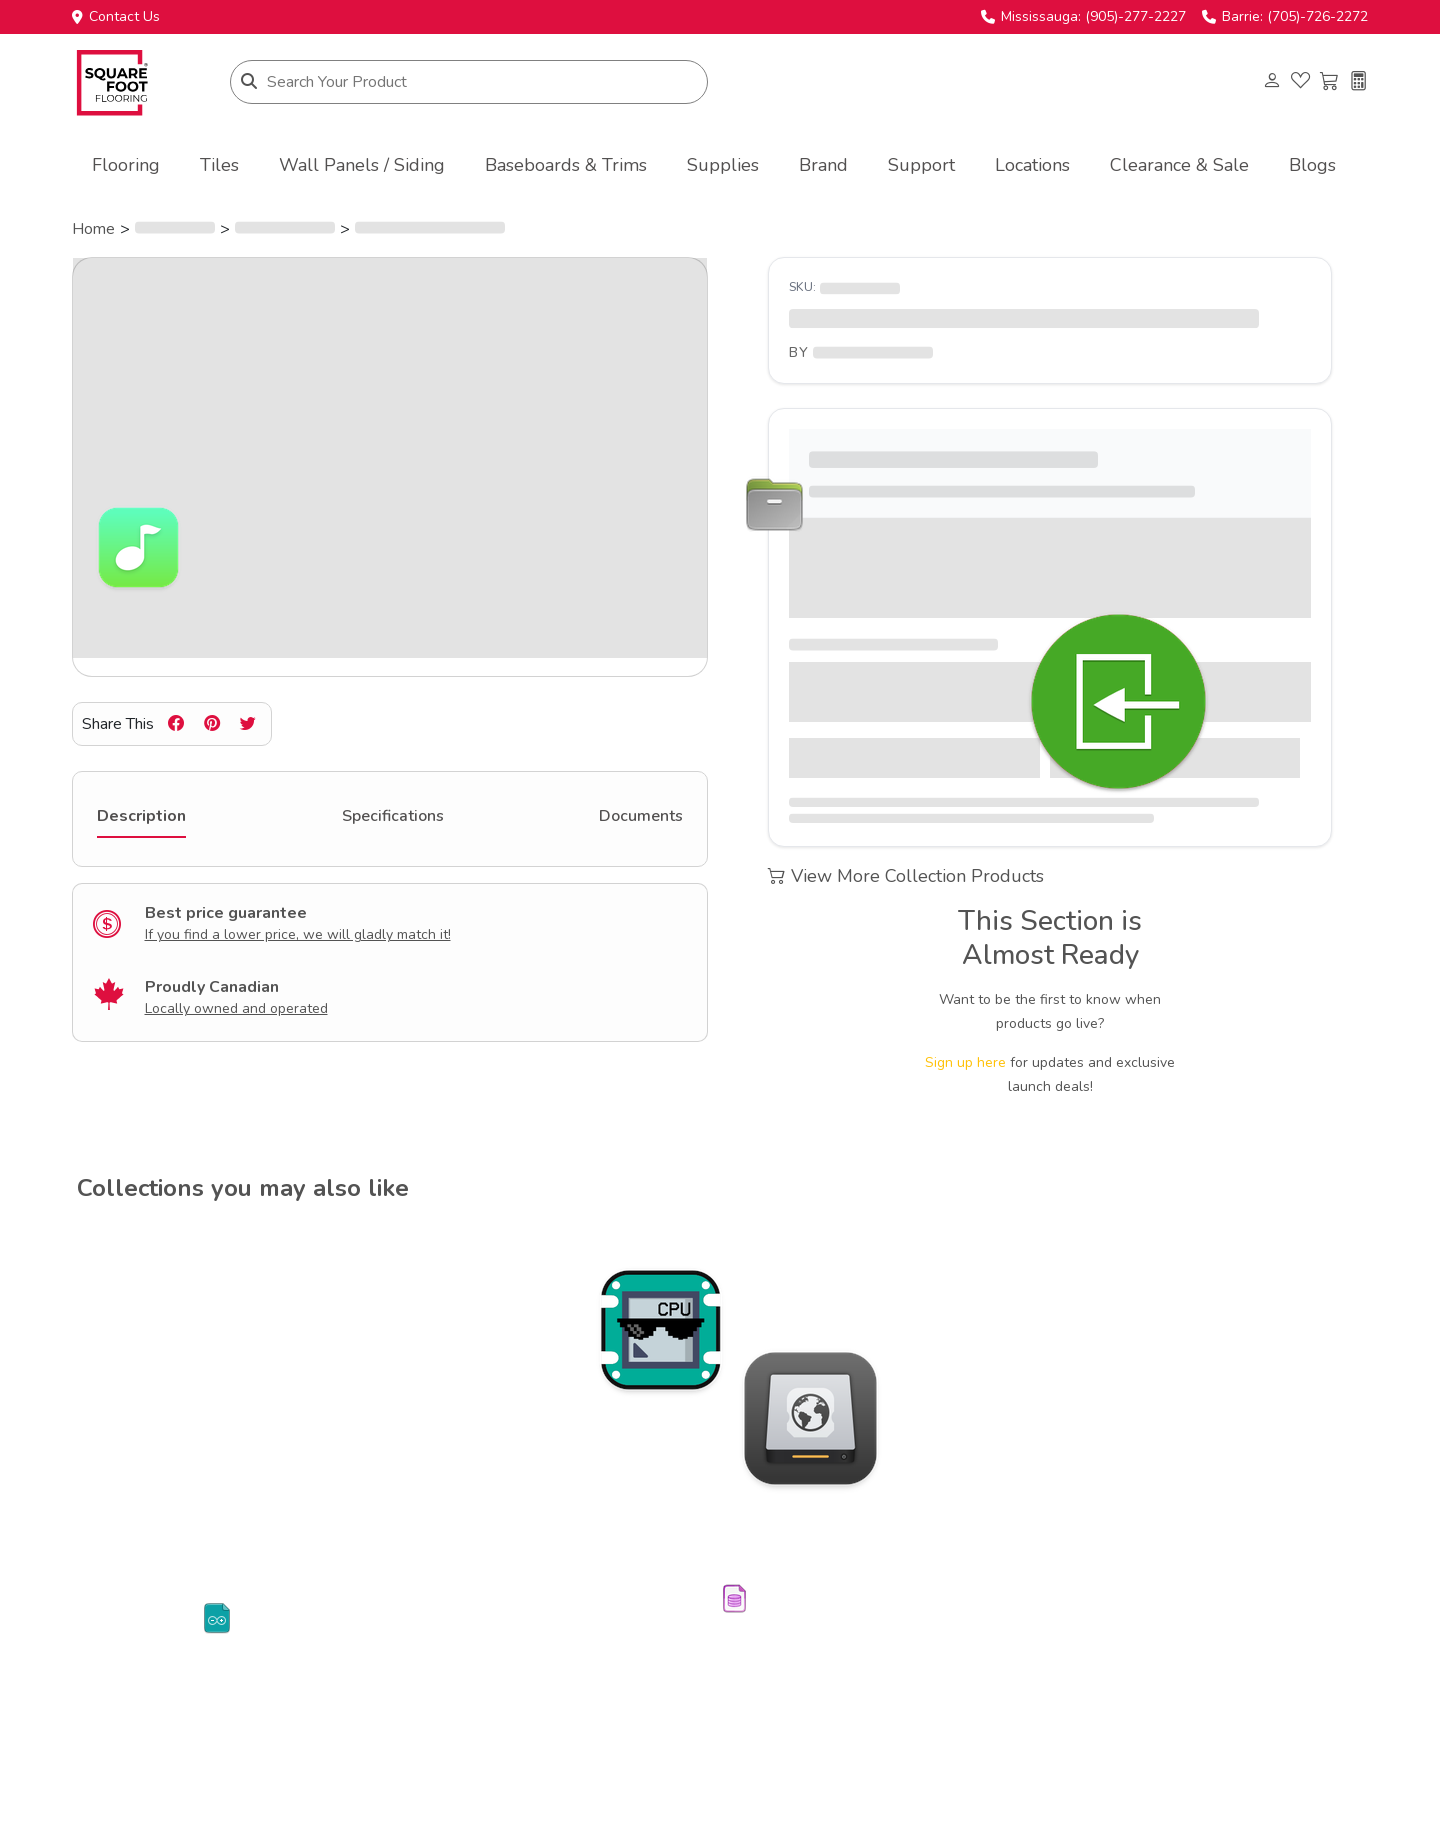 The width and height of the screenshot is (1440, 1829). What do you see at coordinates (138, 547) in the screenshot?
I see `open juk music player app` at bounding box center [138, 547].